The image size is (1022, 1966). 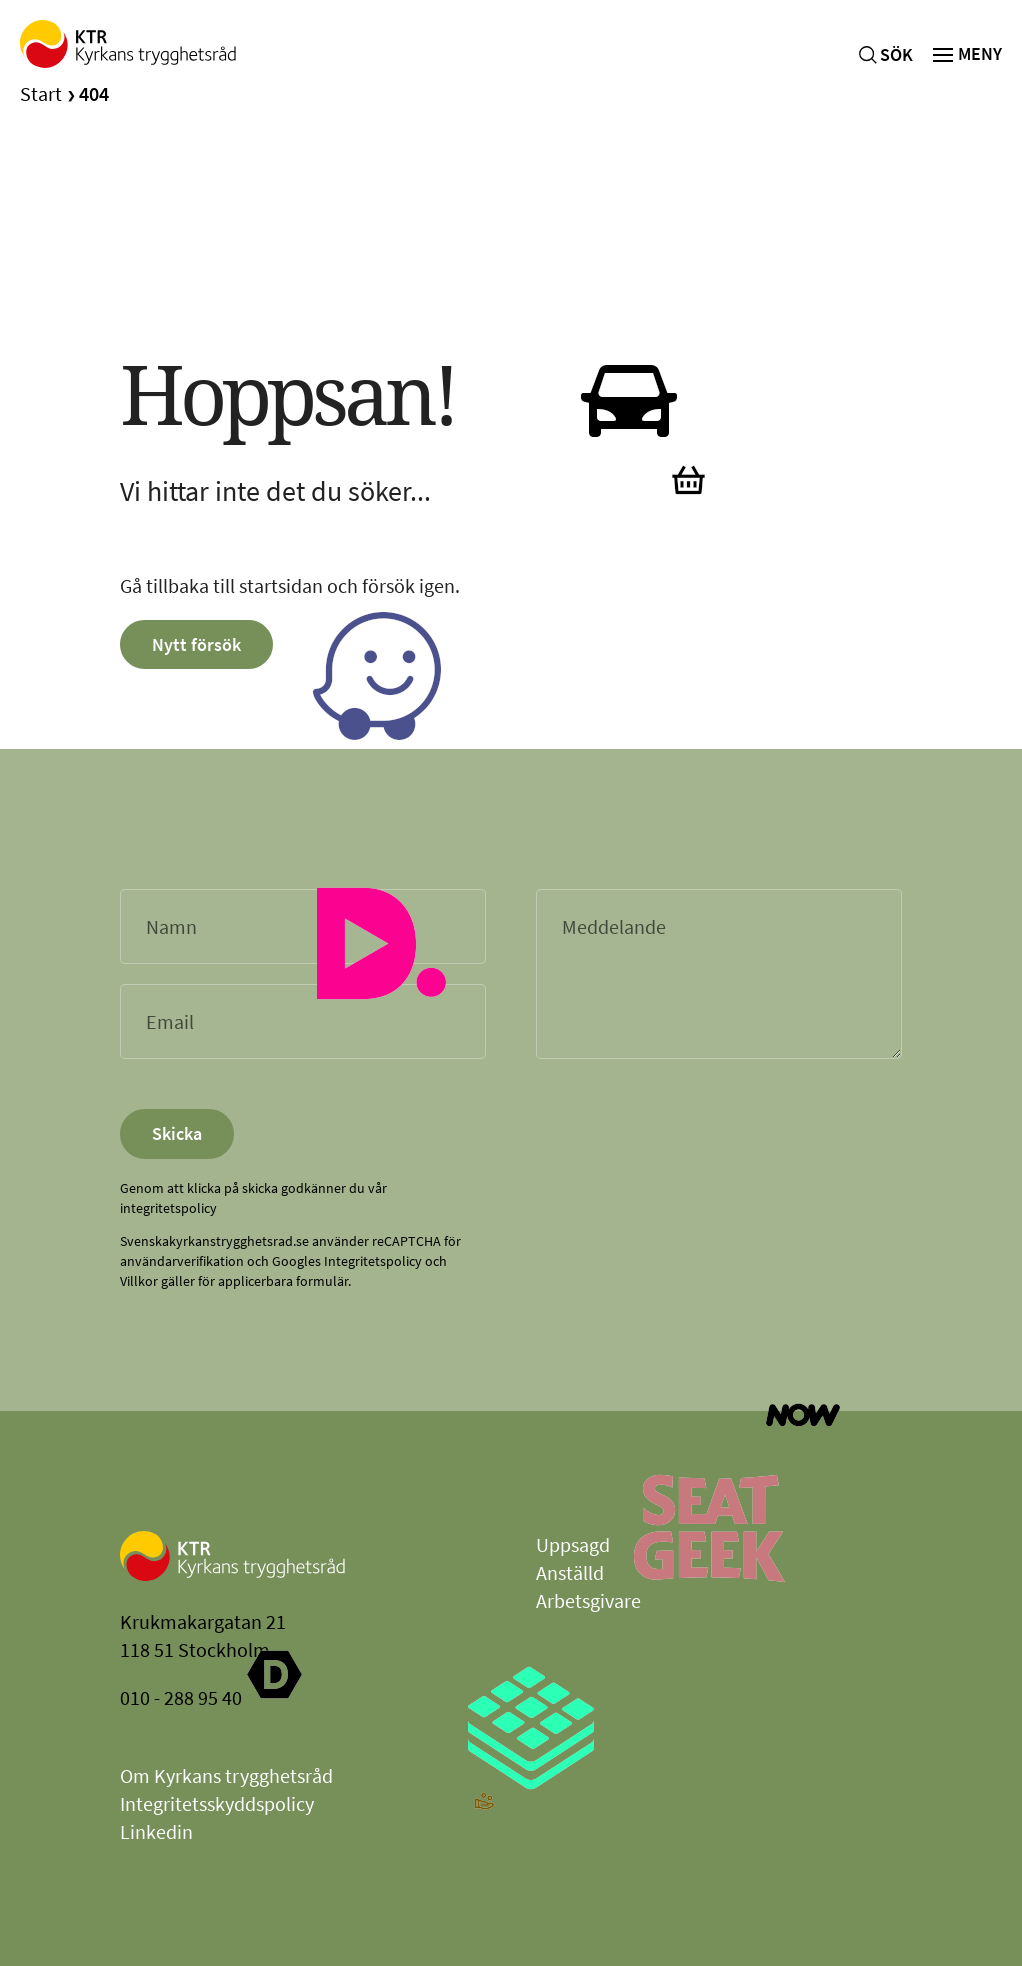 I want to click on view your shopping basket, so click(x=688, y=479).